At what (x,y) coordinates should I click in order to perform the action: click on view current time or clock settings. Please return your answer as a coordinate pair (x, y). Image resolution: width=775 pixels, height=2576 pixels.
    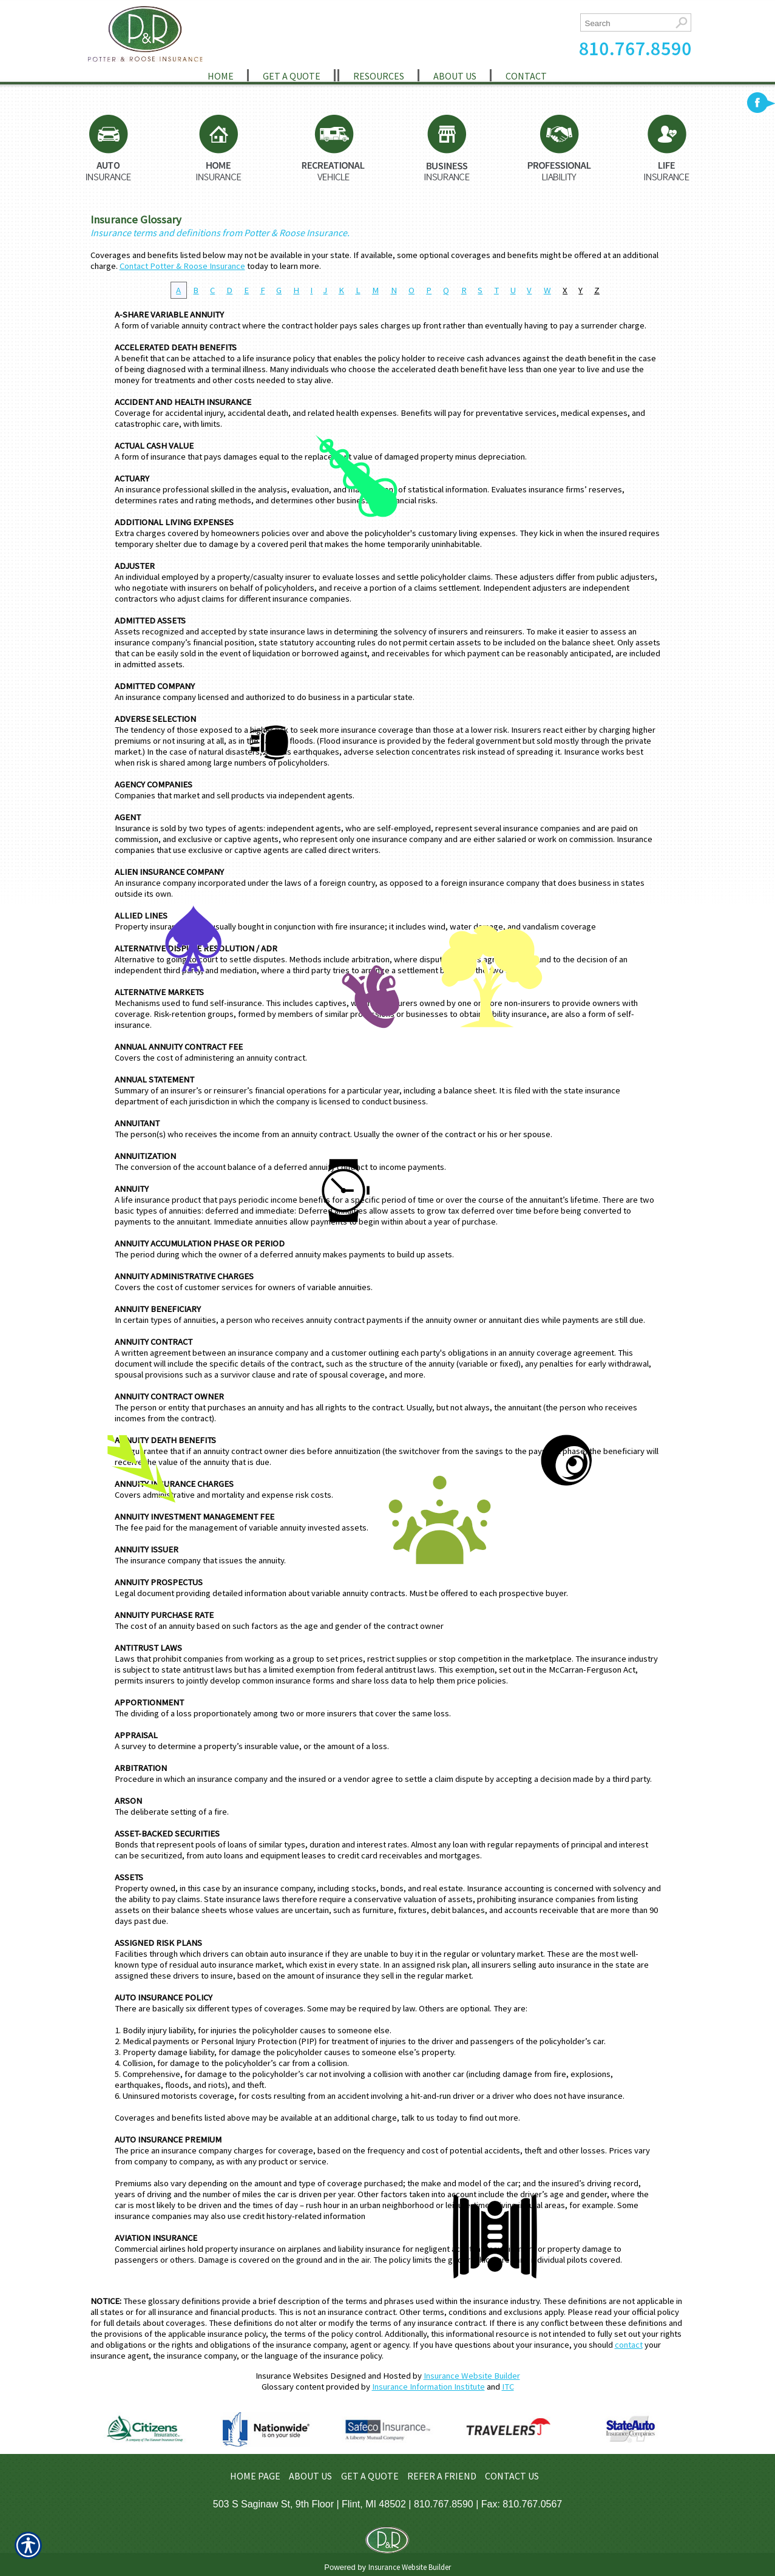
    Looking at the image, I should click on (344, 1191).